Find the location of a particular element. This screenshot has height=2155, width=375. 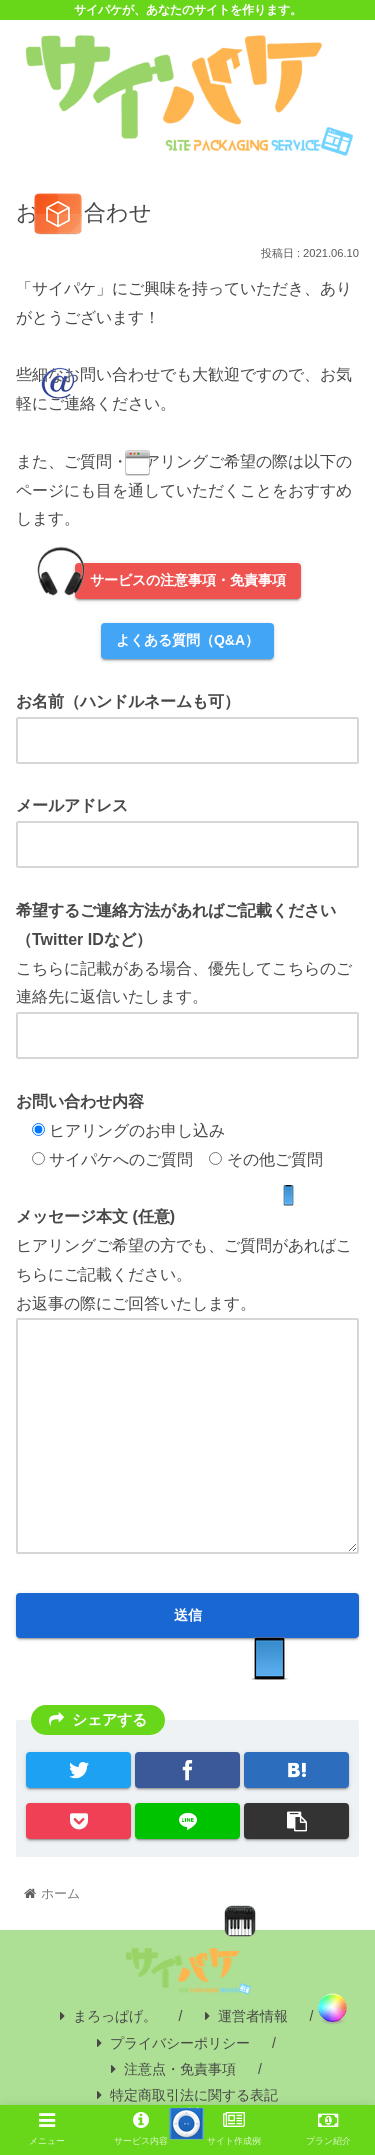

iPad Pro device connected via wifi is located at coordinates (269, 1658).